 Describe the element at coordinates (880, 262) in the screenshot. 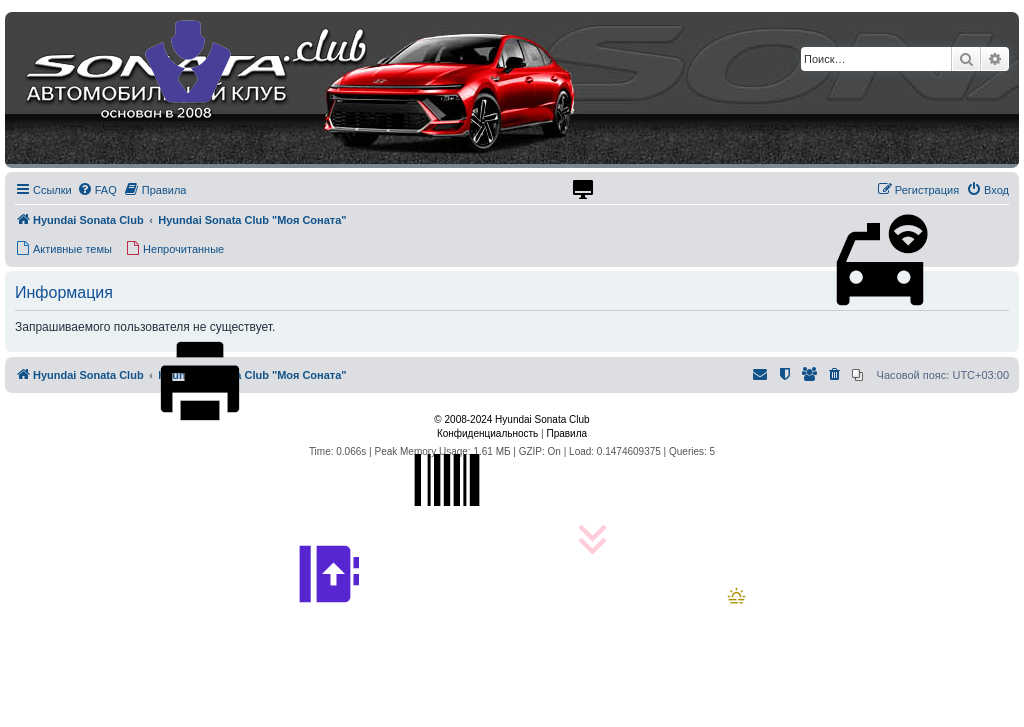

I see `request a wifi-enabled taxi or rideshare` at that location.